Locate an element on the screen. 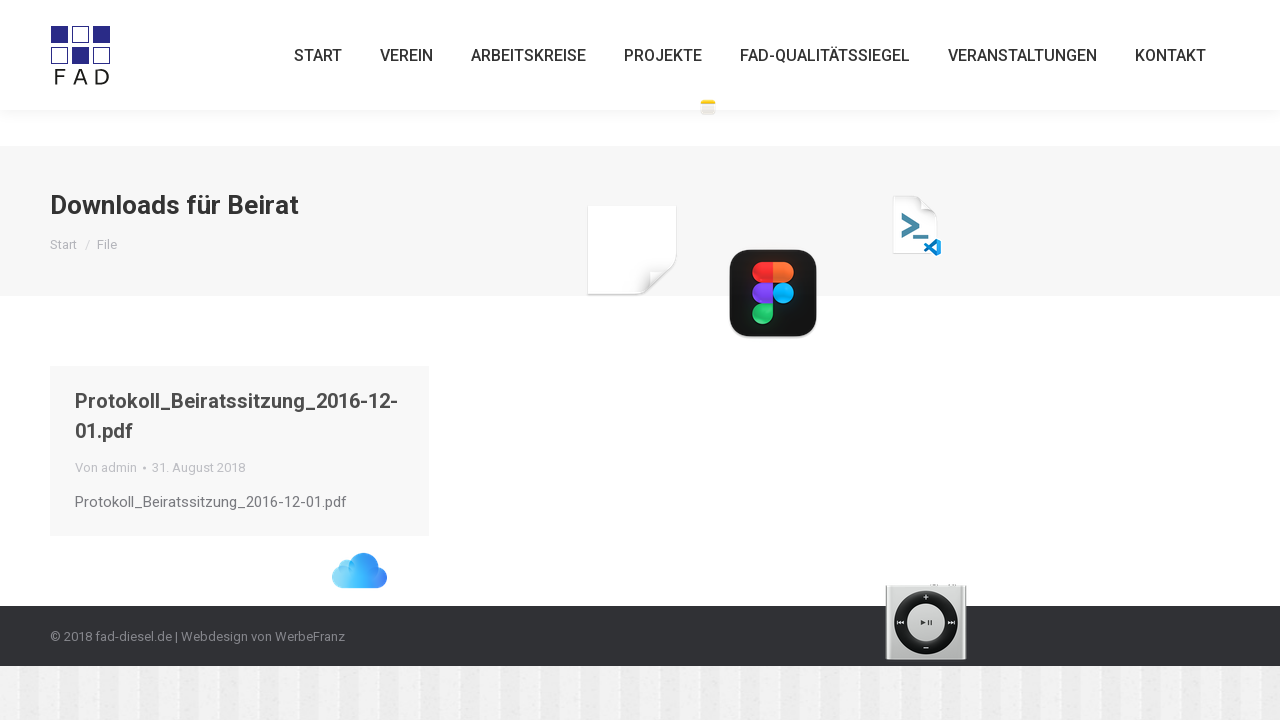 The height and width of the screenshot is (720, 1280). unknown or unrecognized clipping file type is located at coordinates (632, 252).